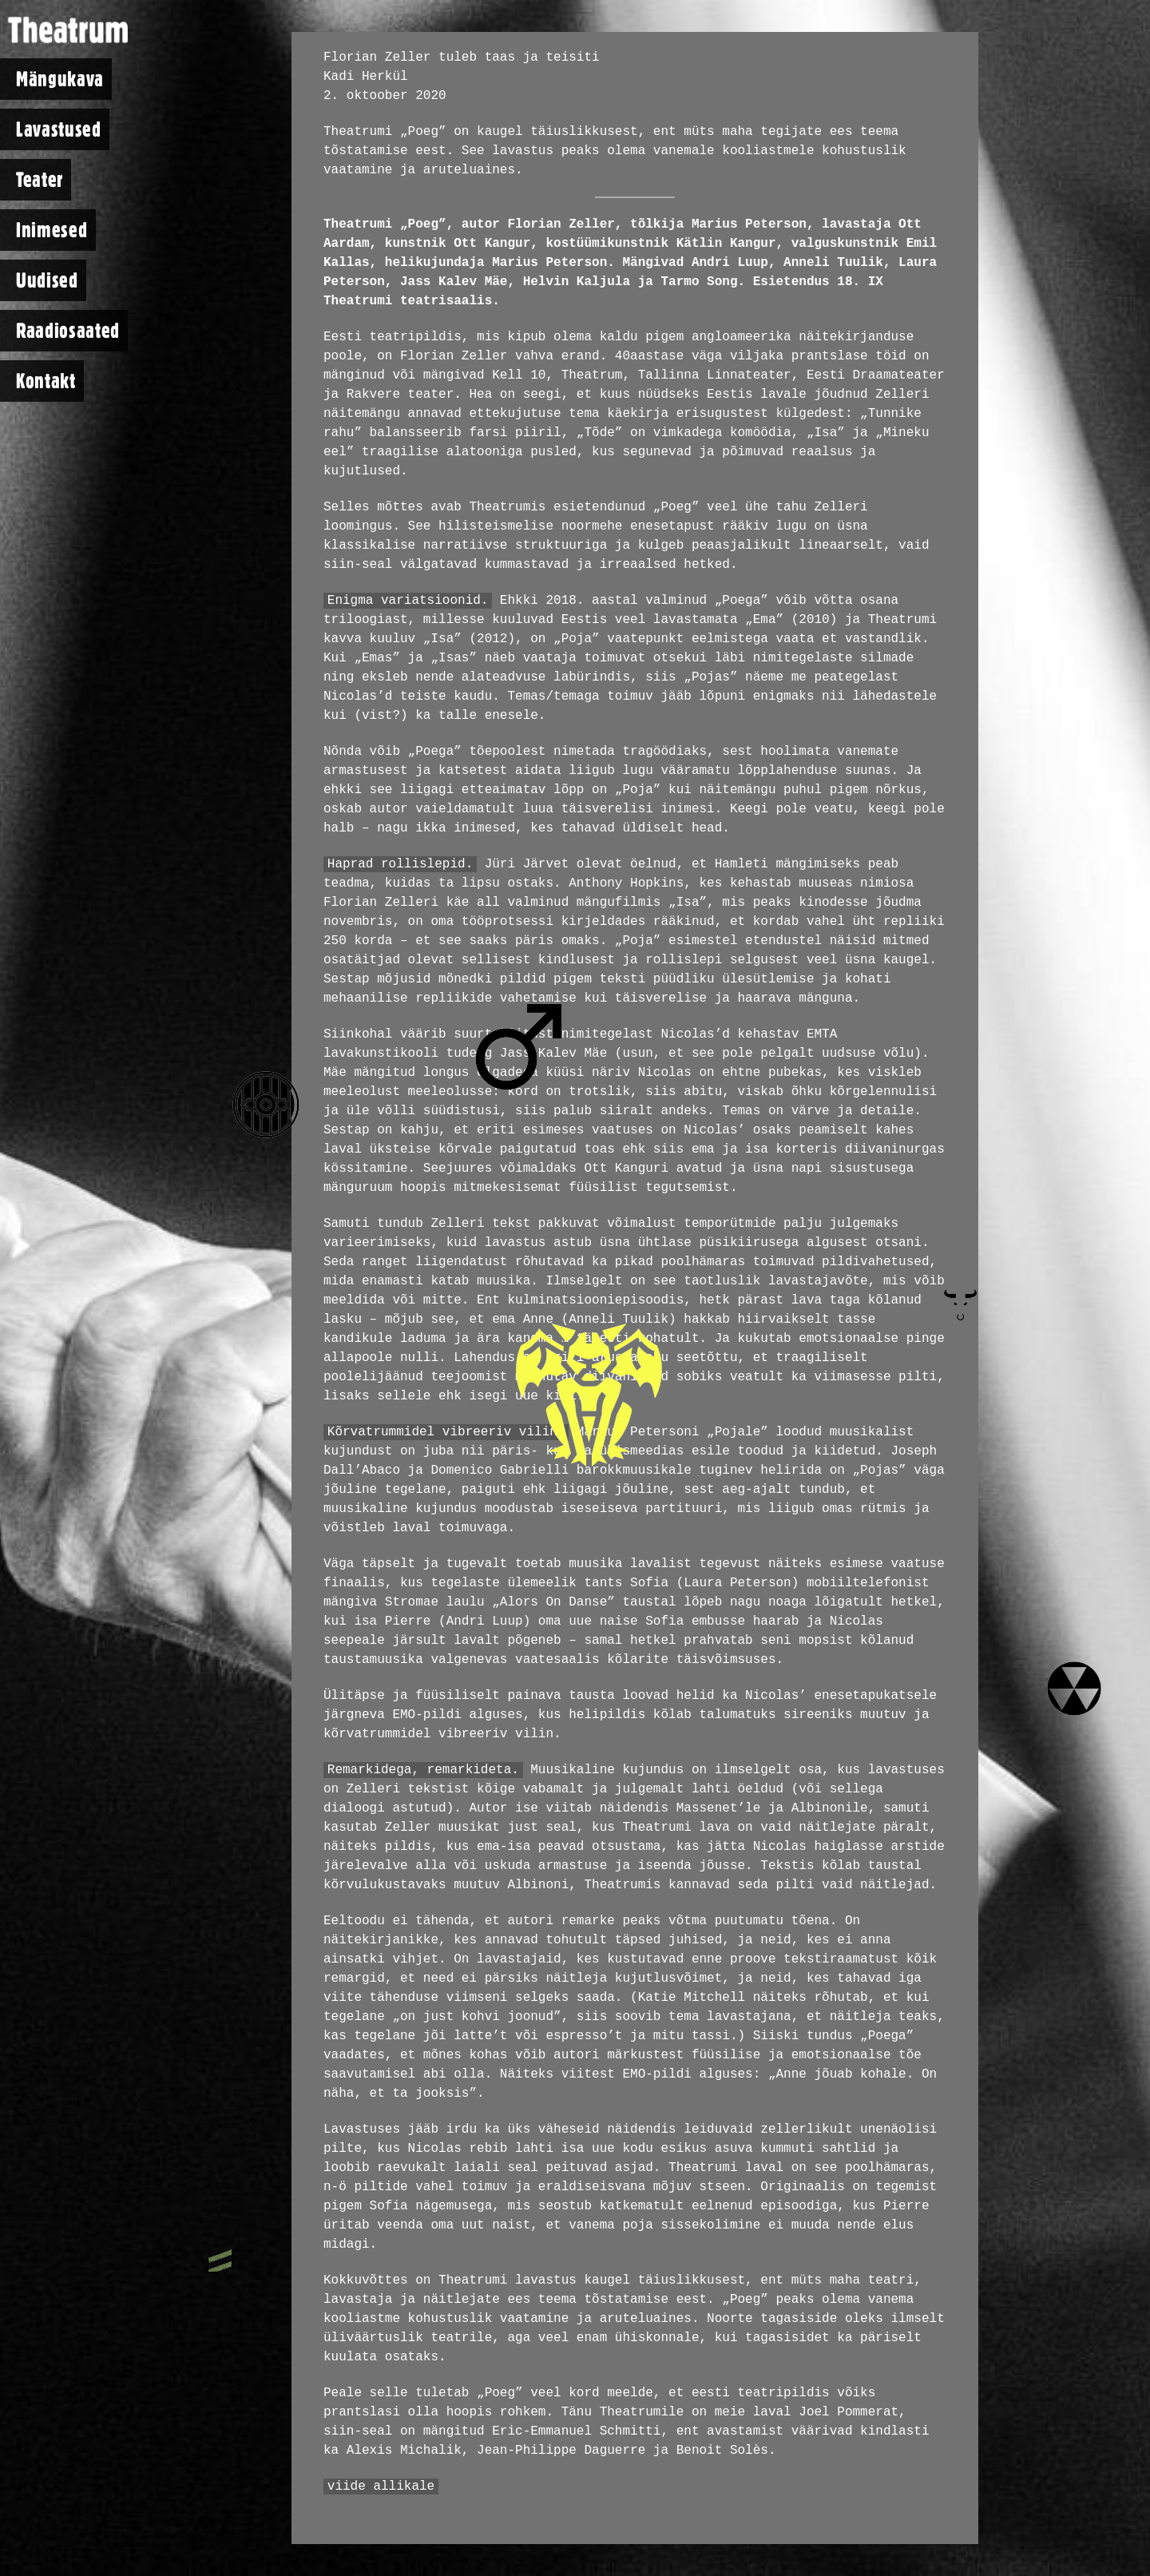 This screenshot has width=1150, height=2576. What do you see at coordinates (220, 2260) in the screenshot?
I see `indicates off-road or vehicle trail mode` at bounding box center [220, 2260].